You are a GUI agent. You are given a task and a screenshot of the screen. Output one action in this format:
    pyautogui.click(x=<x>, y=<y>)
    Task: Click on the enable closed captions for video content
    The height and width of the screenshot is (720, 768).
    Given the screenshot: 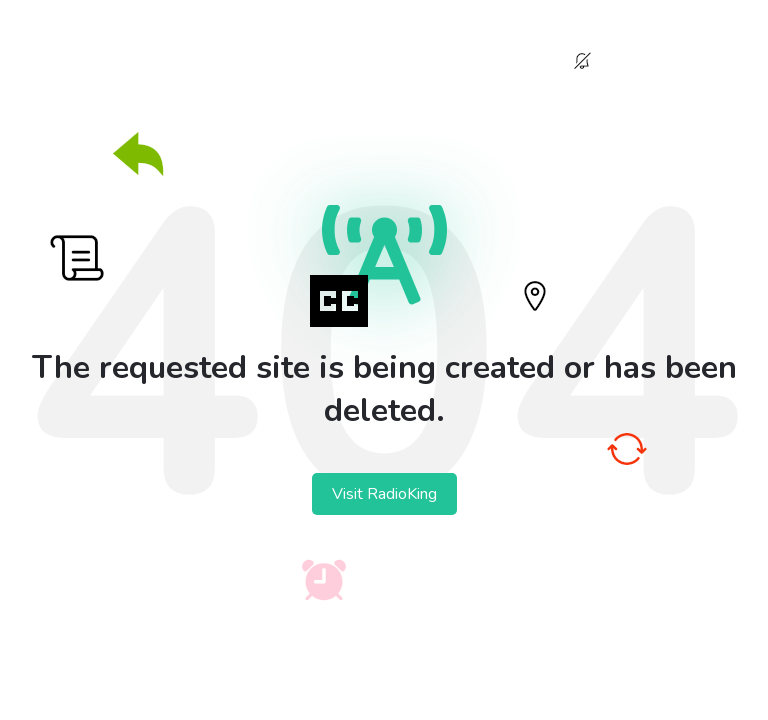 What is the action you would take?
    pyautogui.click(x=339, y=301)
    